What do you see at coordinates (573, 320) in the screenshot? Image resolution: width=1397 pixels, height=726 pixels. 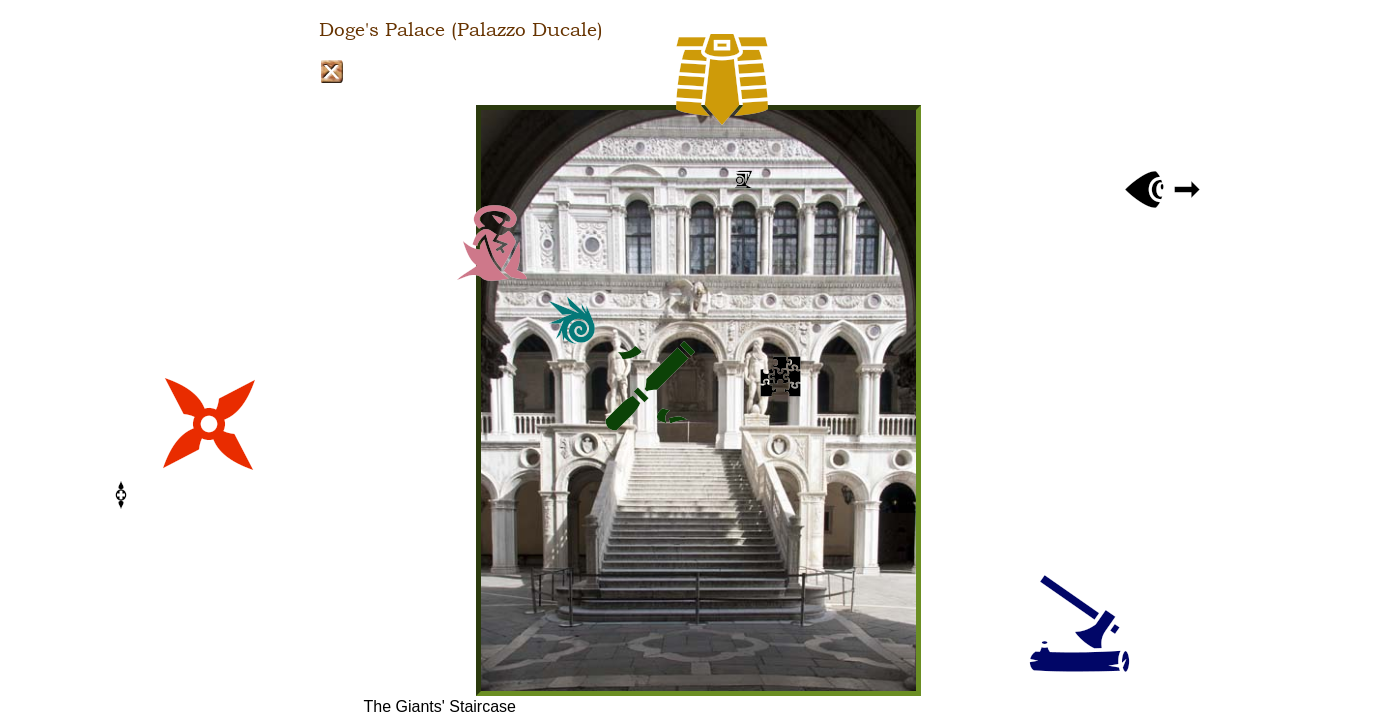 I see `select snail creature or enemy type in game` at bounding box center [573, 320].